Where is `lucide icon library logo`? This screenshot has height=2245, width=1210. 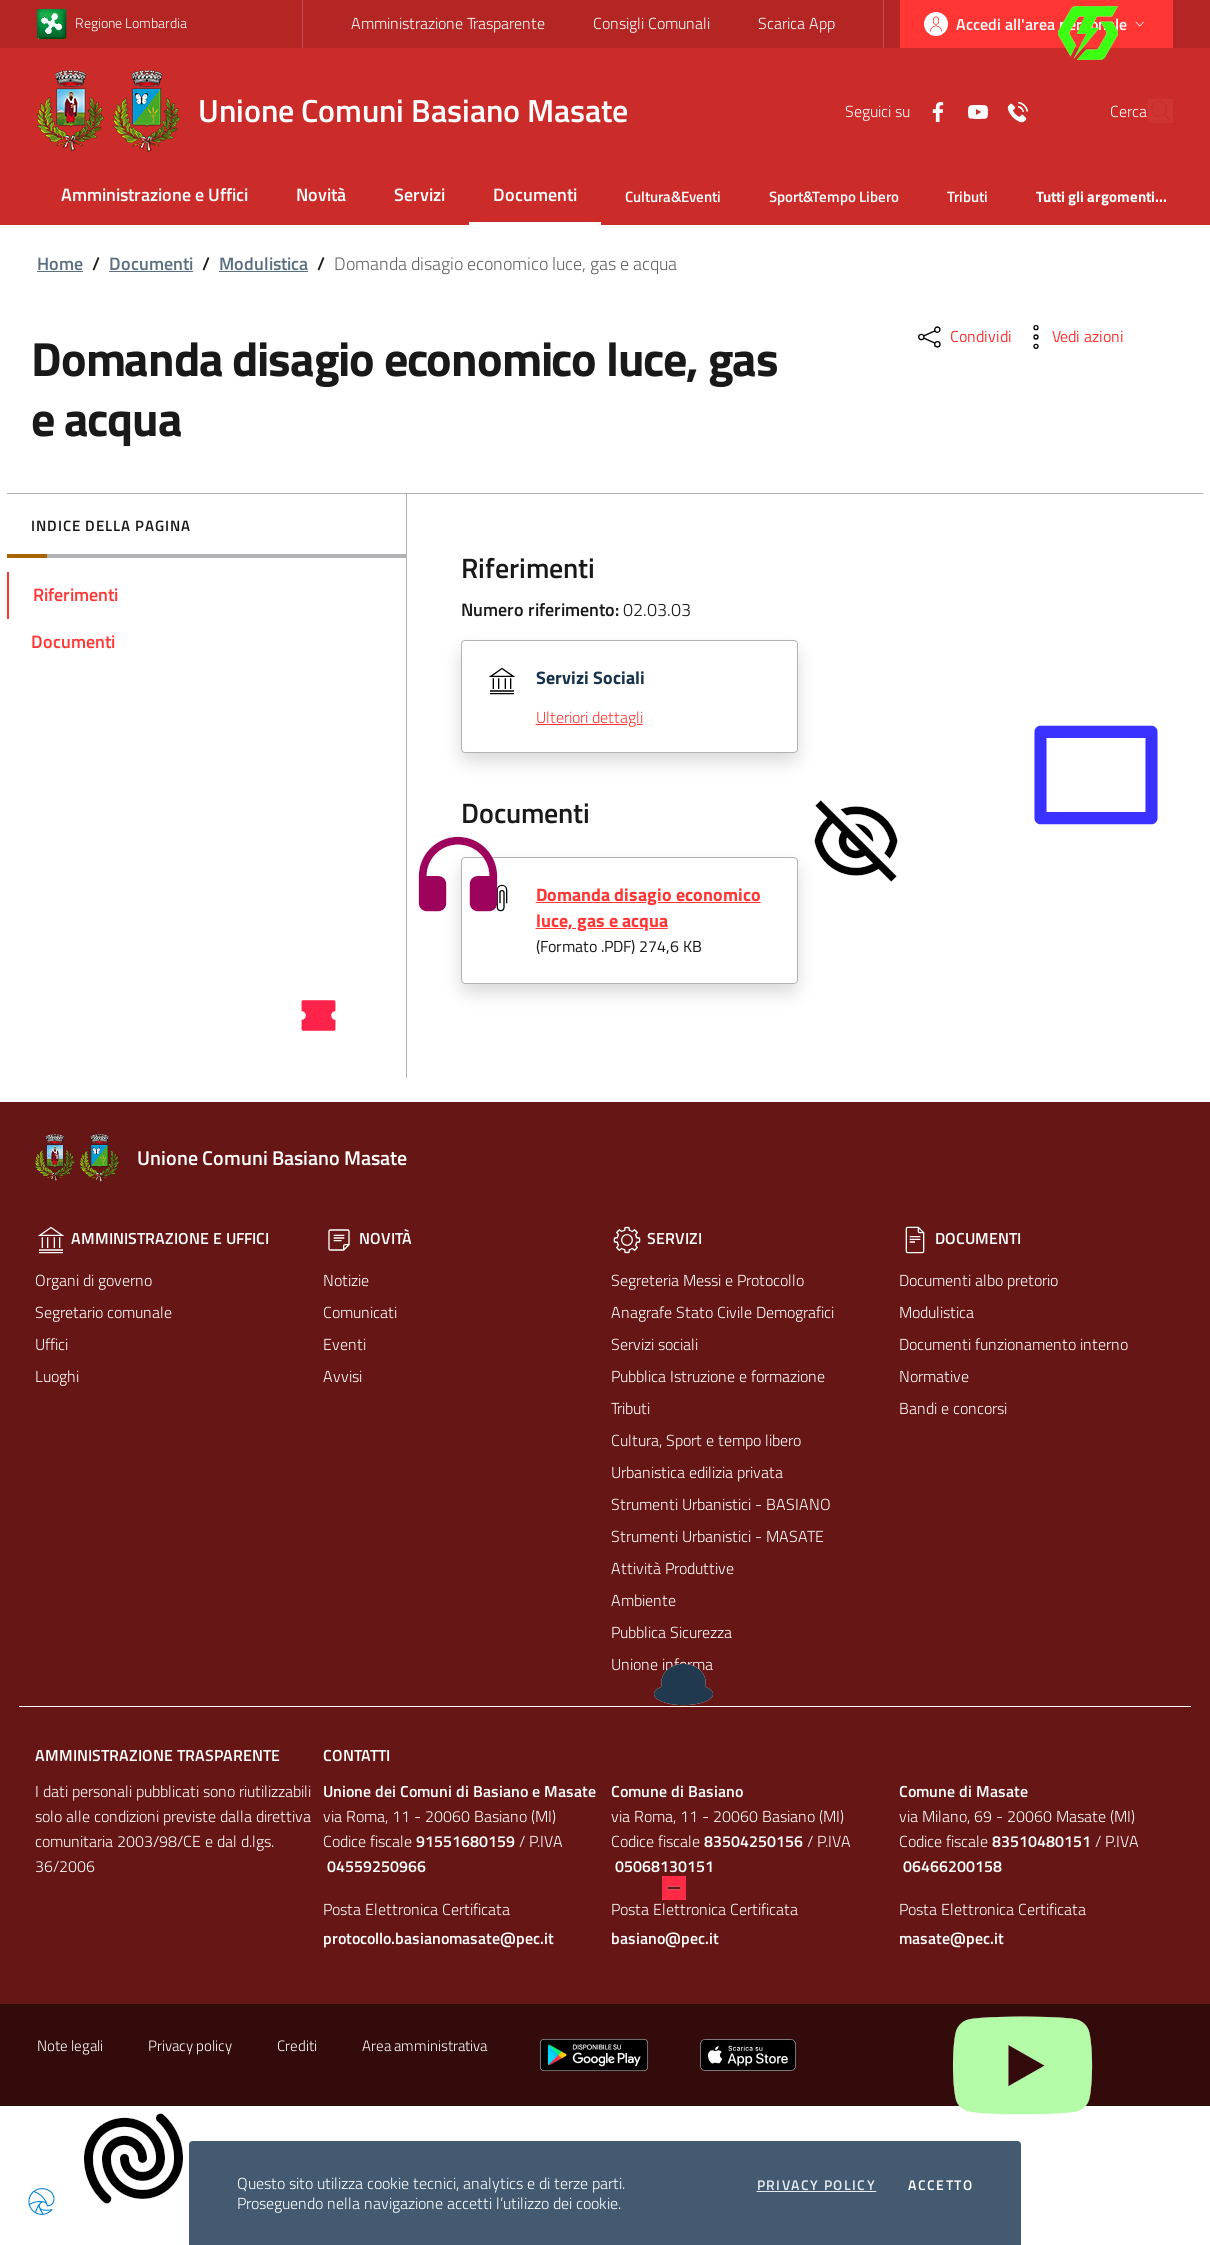
lucide icon library logo is located at coordinates (133, 2158).